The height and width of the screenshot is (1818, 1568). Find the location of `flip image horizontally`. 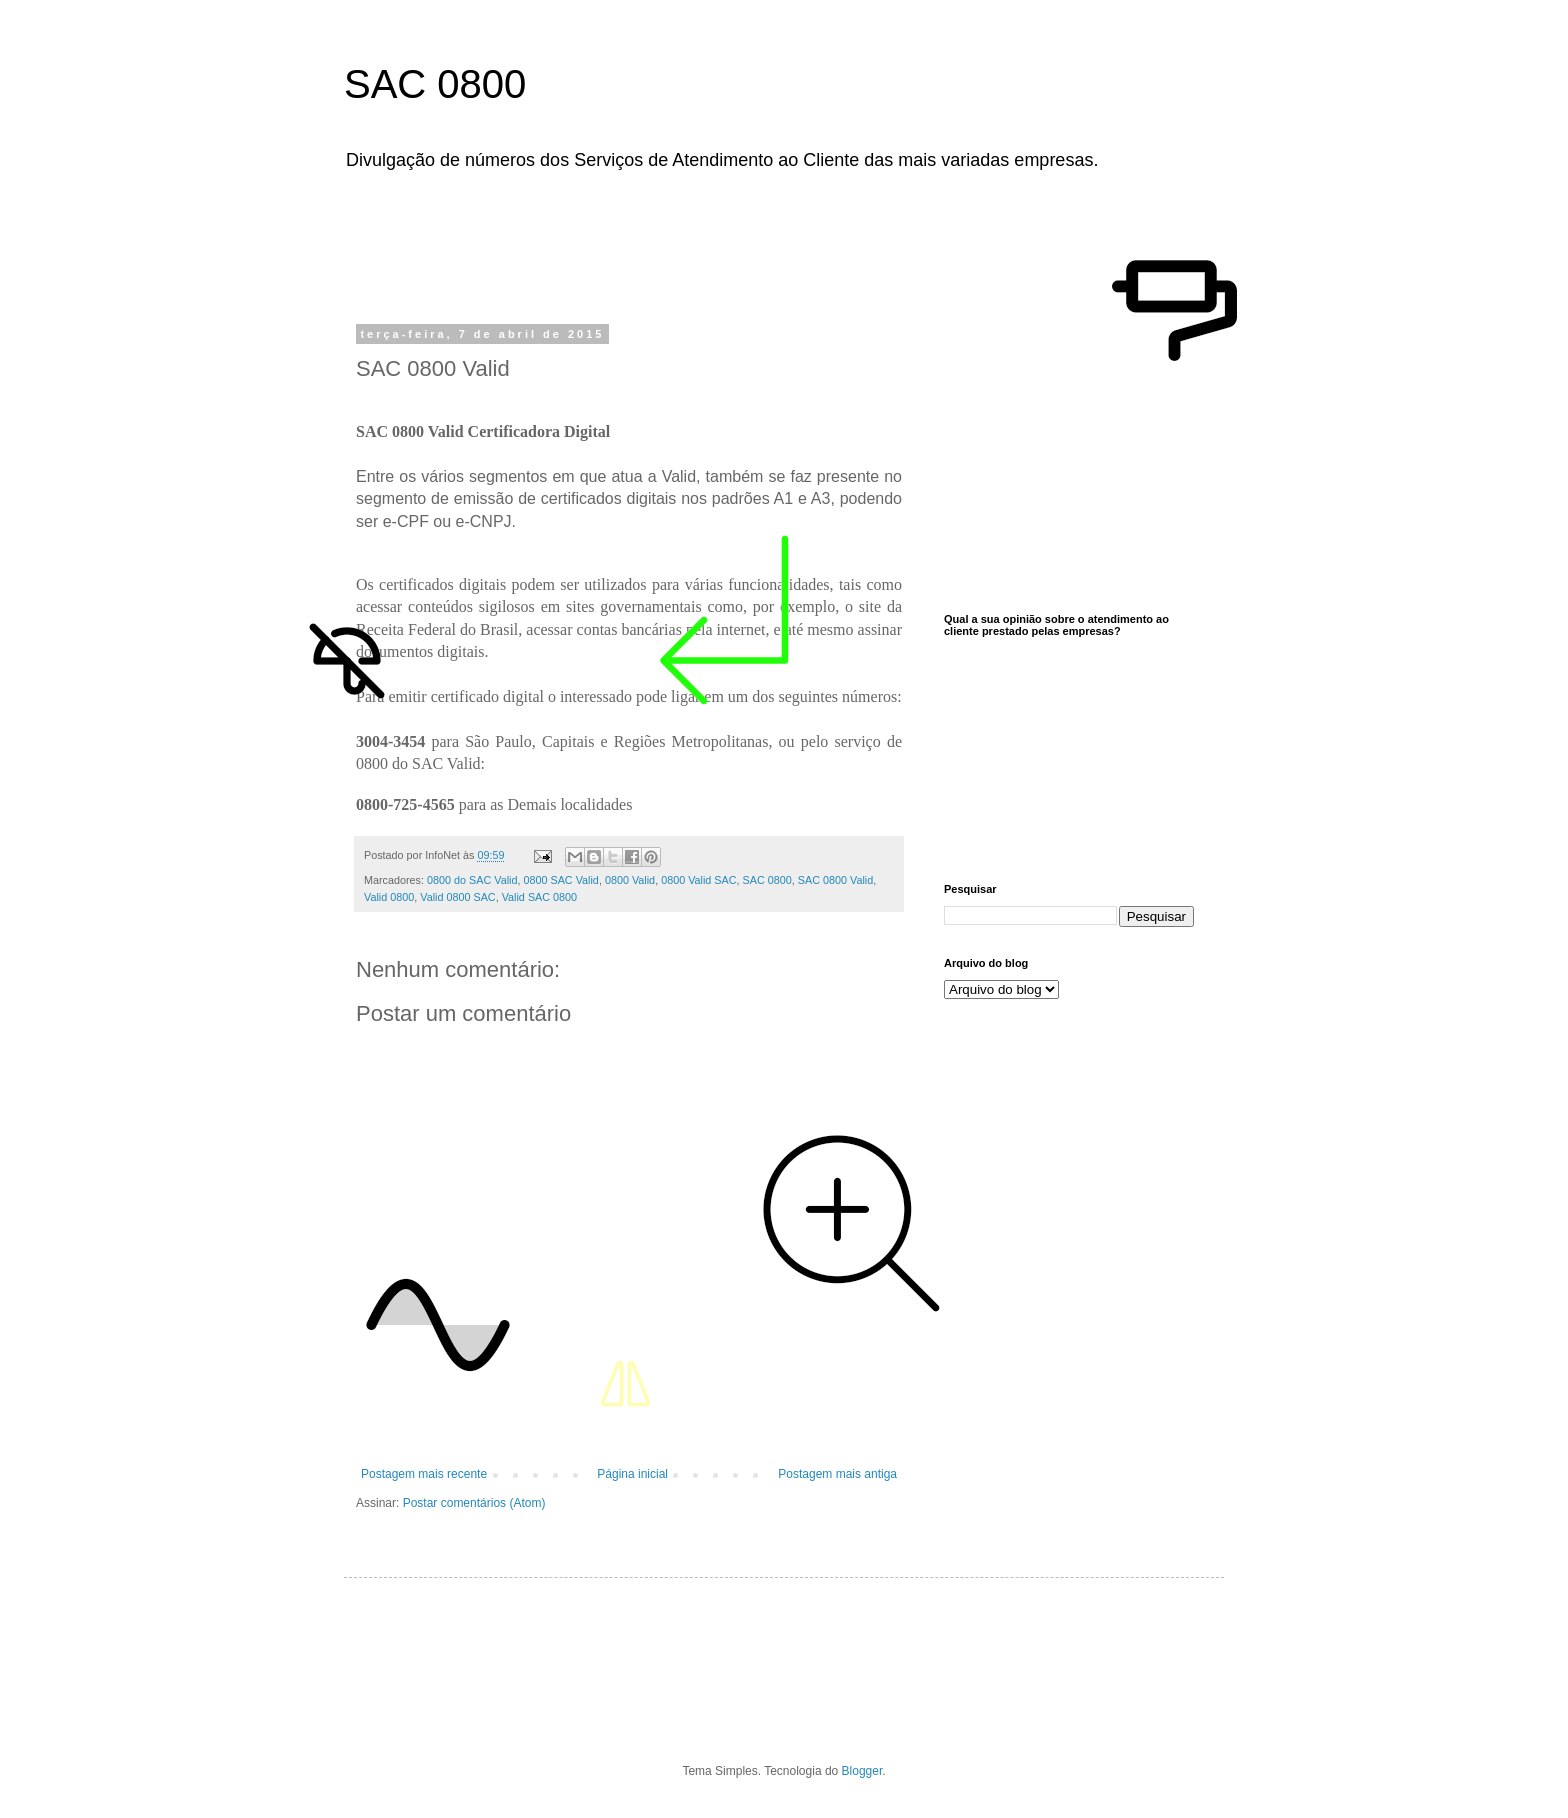

flip image horizontally is located at coordinates (625, 1385).